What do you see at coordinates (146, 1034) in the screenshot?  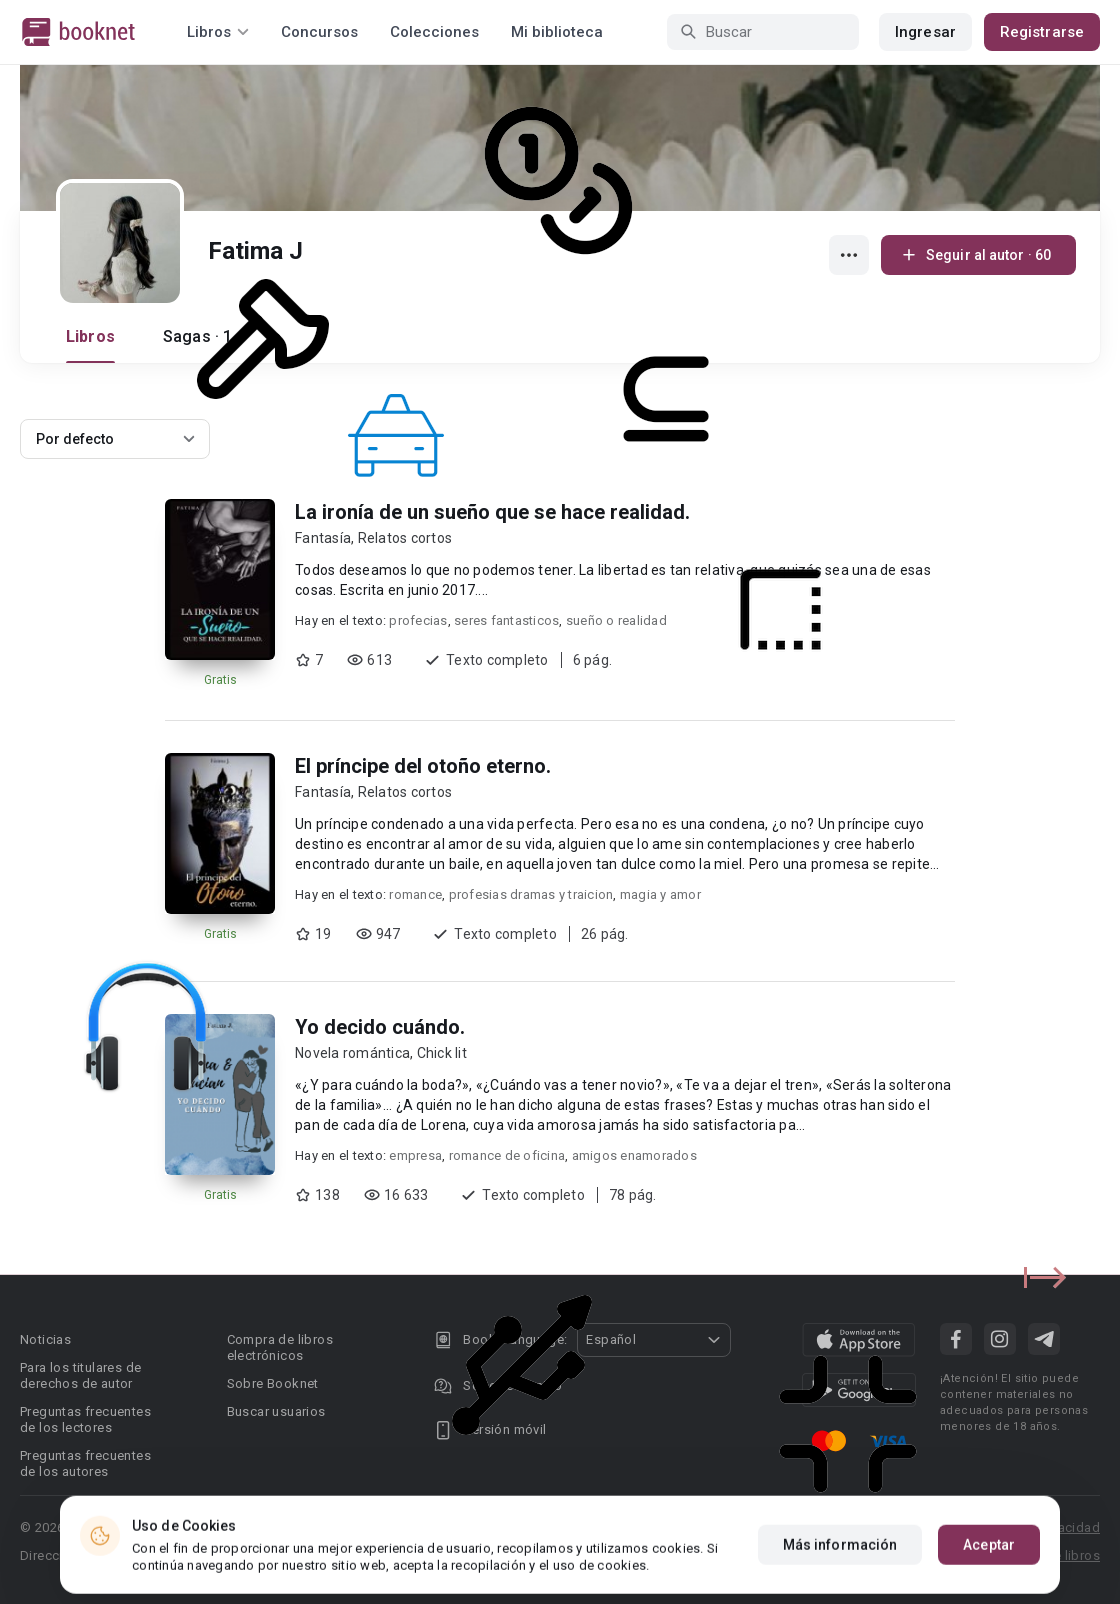 I see `access audio or headphone settings` at bounding box center [146, 1034].